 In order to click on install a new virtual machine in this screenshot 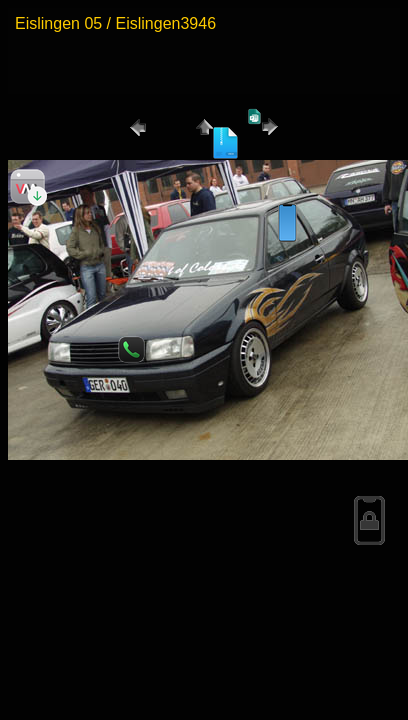, I will do `click(28, 187)`.